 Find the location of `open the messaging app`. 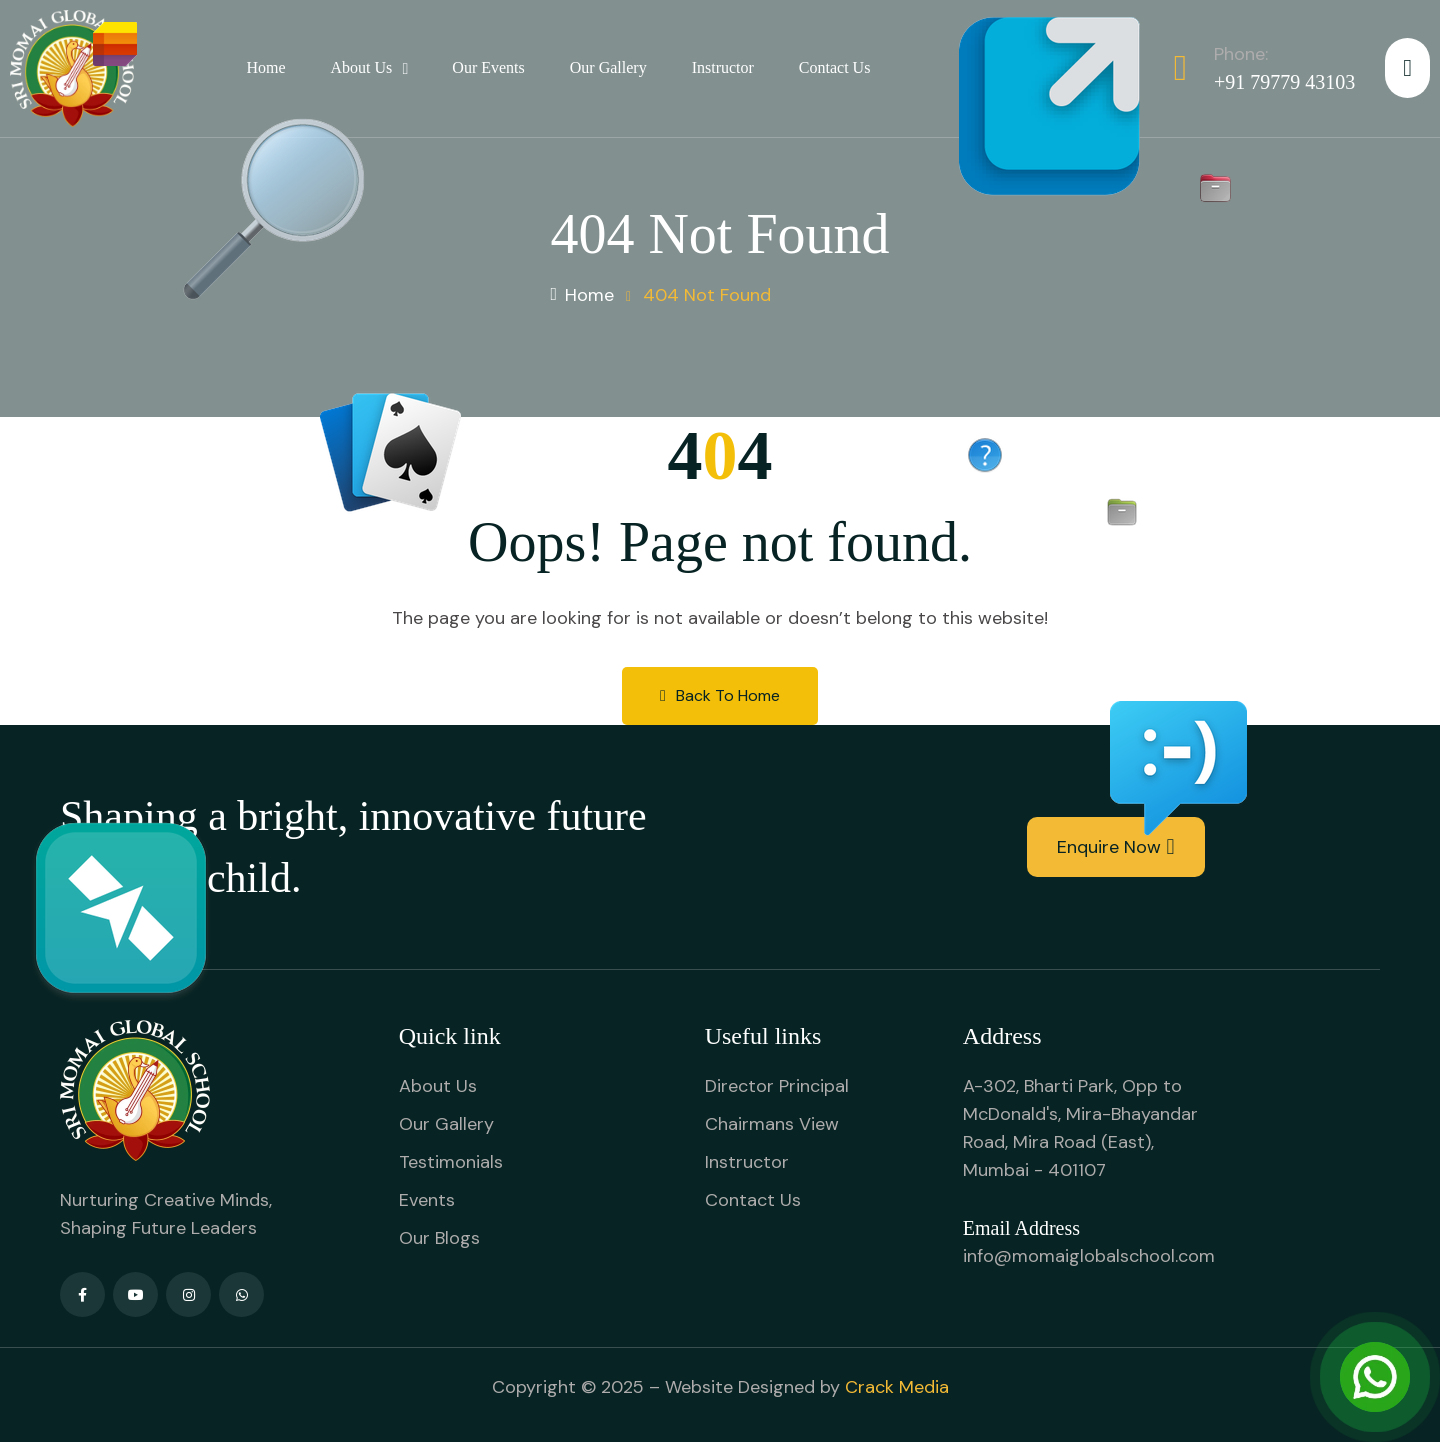

open the messaging app is located at coordinates (1178, 769).